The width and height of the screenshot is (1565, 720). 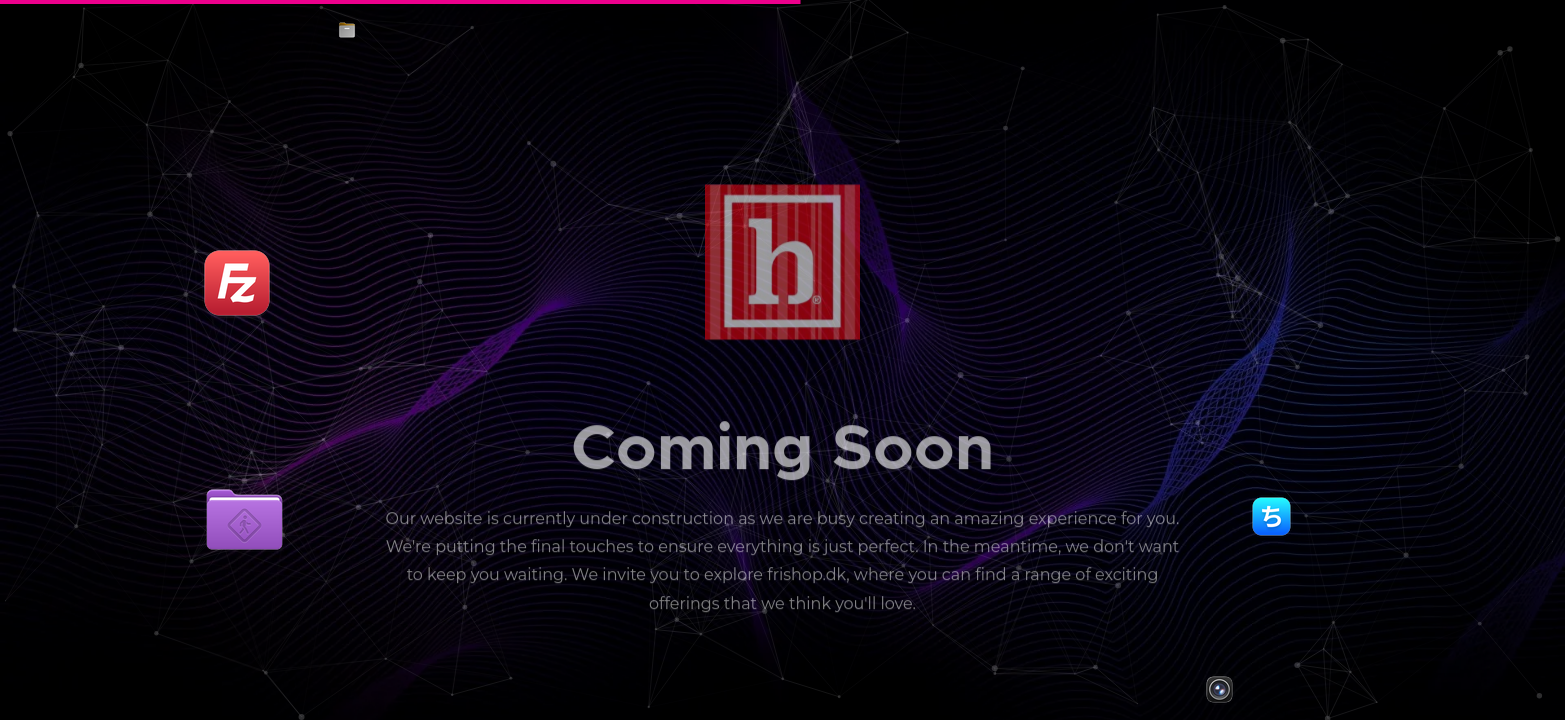 I want to click on open the camera app, so click(x=1219, y=689).